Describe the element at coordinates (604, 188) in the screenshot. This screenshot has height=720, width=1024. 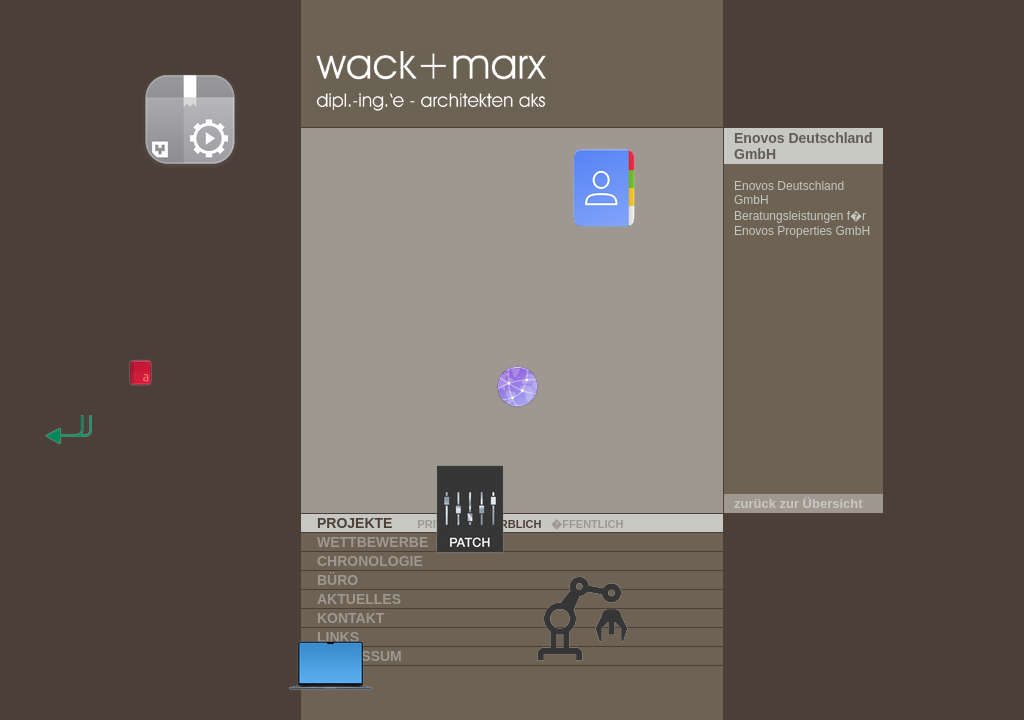
I see `open the contacts app` at that location.